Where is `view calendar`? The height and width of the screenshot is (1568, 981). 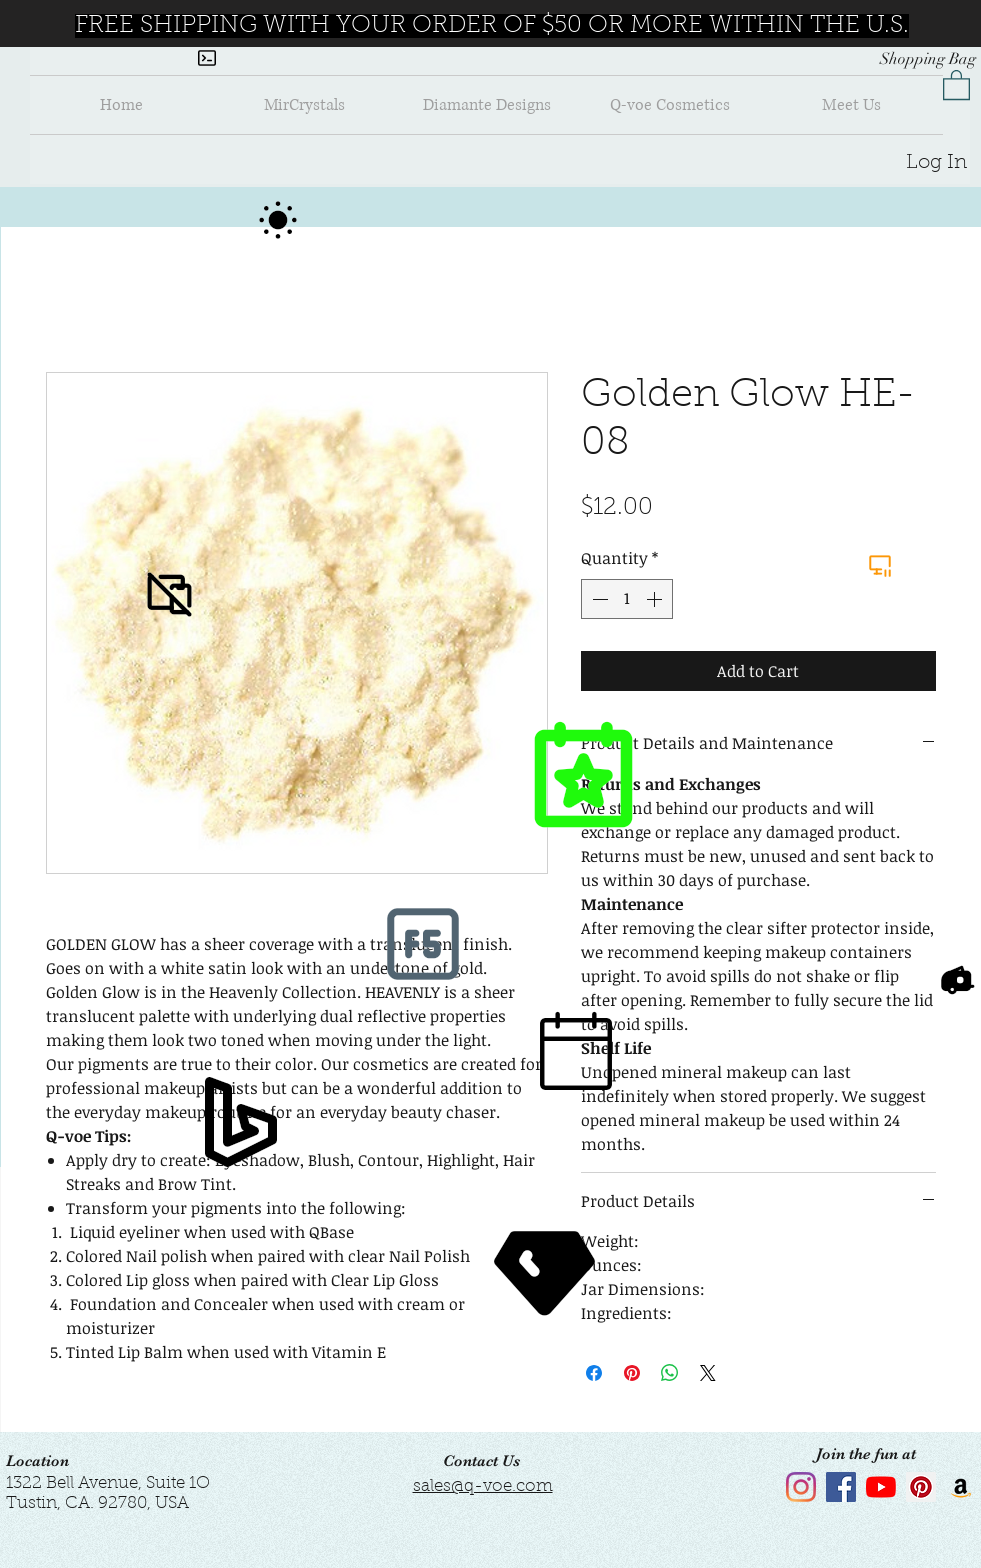
view calendar is located at coordinates (576, 1054).